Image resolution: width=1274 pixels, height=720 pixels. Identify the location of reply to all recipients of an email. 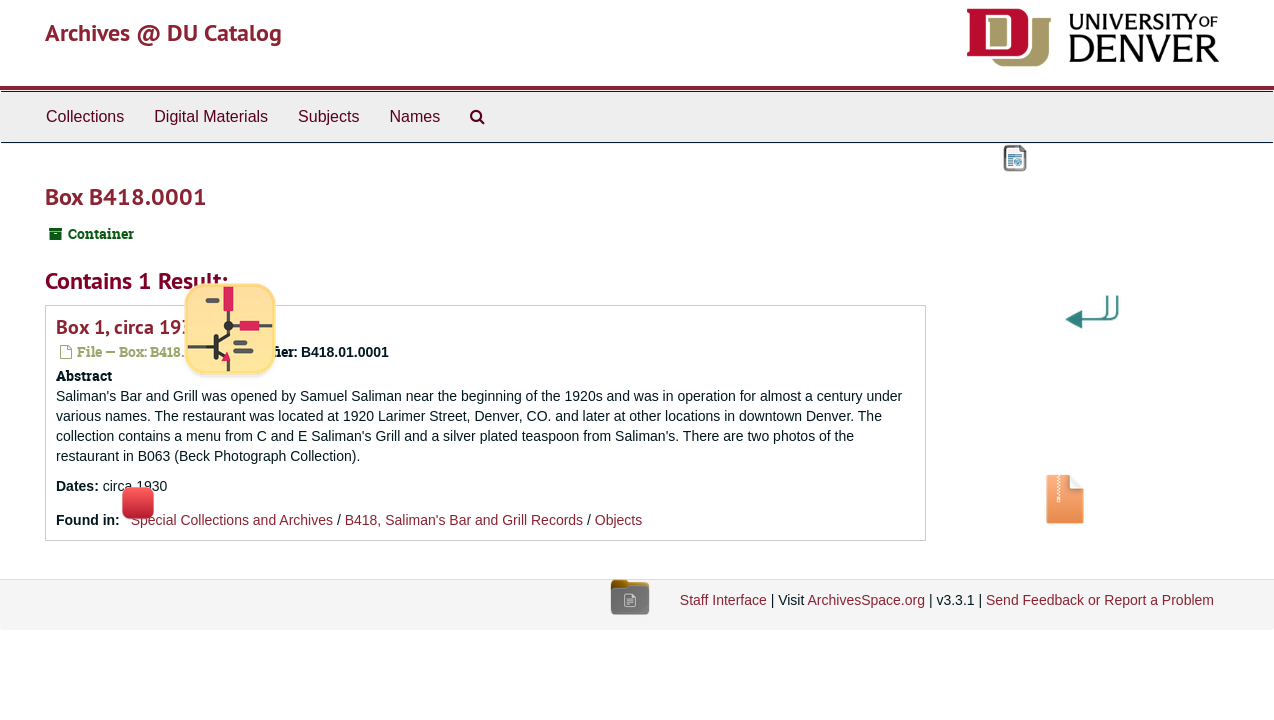
(1091, 308).